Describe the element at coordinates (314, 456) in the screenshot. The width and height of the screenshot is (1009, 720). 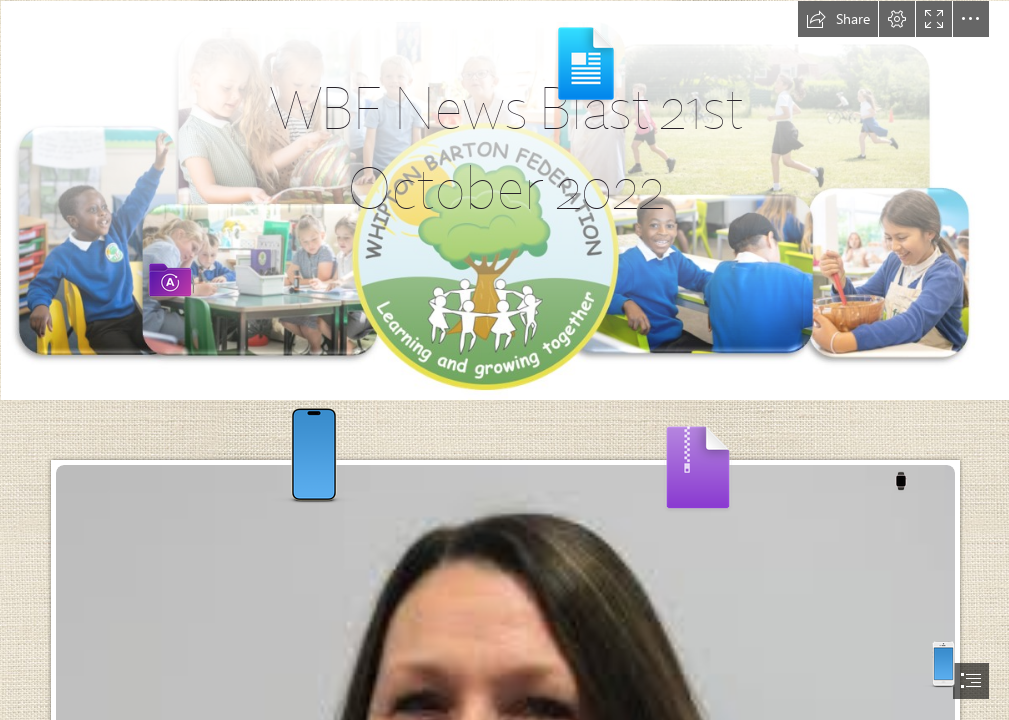
I see `iPhone 15 device icon` at that location.